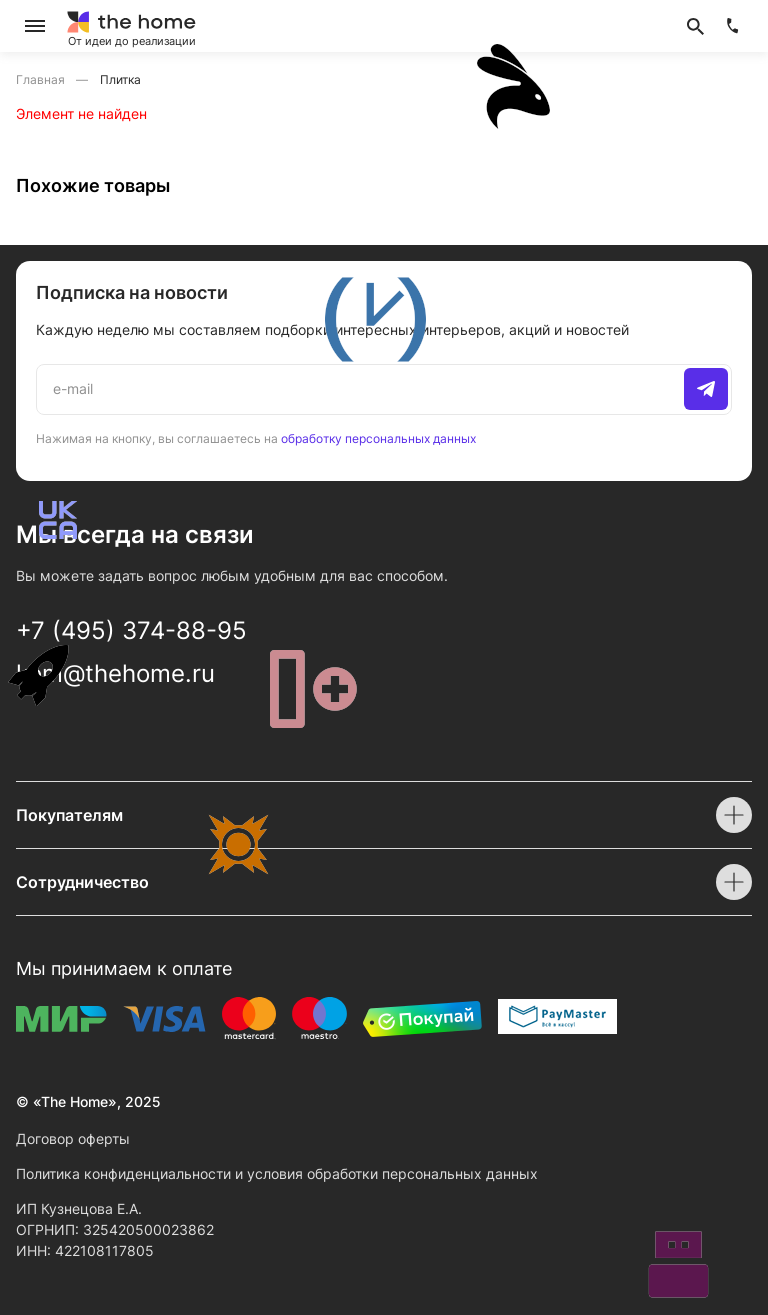 The image size is (768, 1315). I want to click on insert a new column to the right, so click(309, 689).